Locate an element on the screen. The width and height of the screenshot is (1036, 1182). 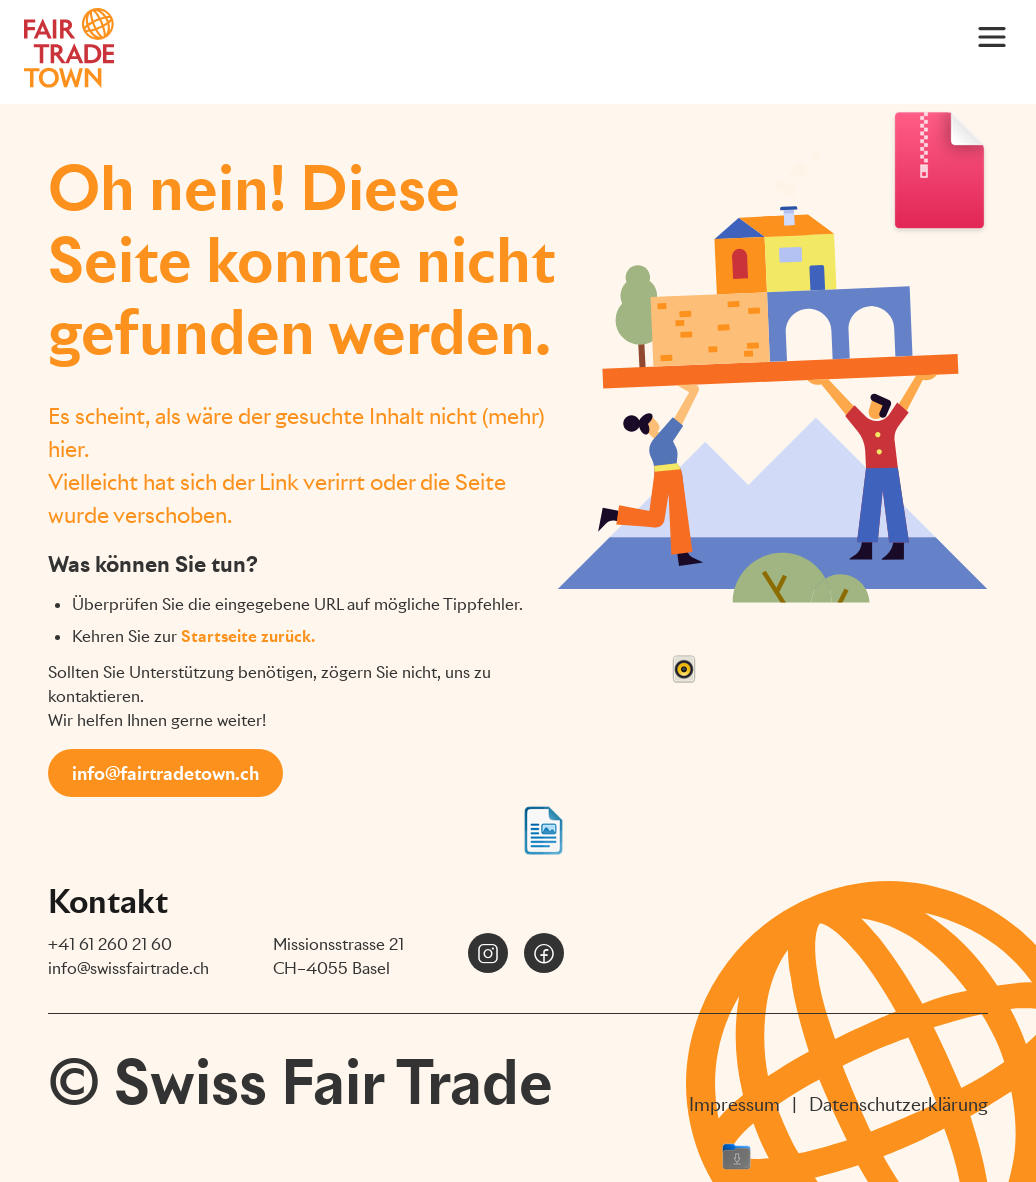
a compressed postscript file is located at coordinates (939, 172).